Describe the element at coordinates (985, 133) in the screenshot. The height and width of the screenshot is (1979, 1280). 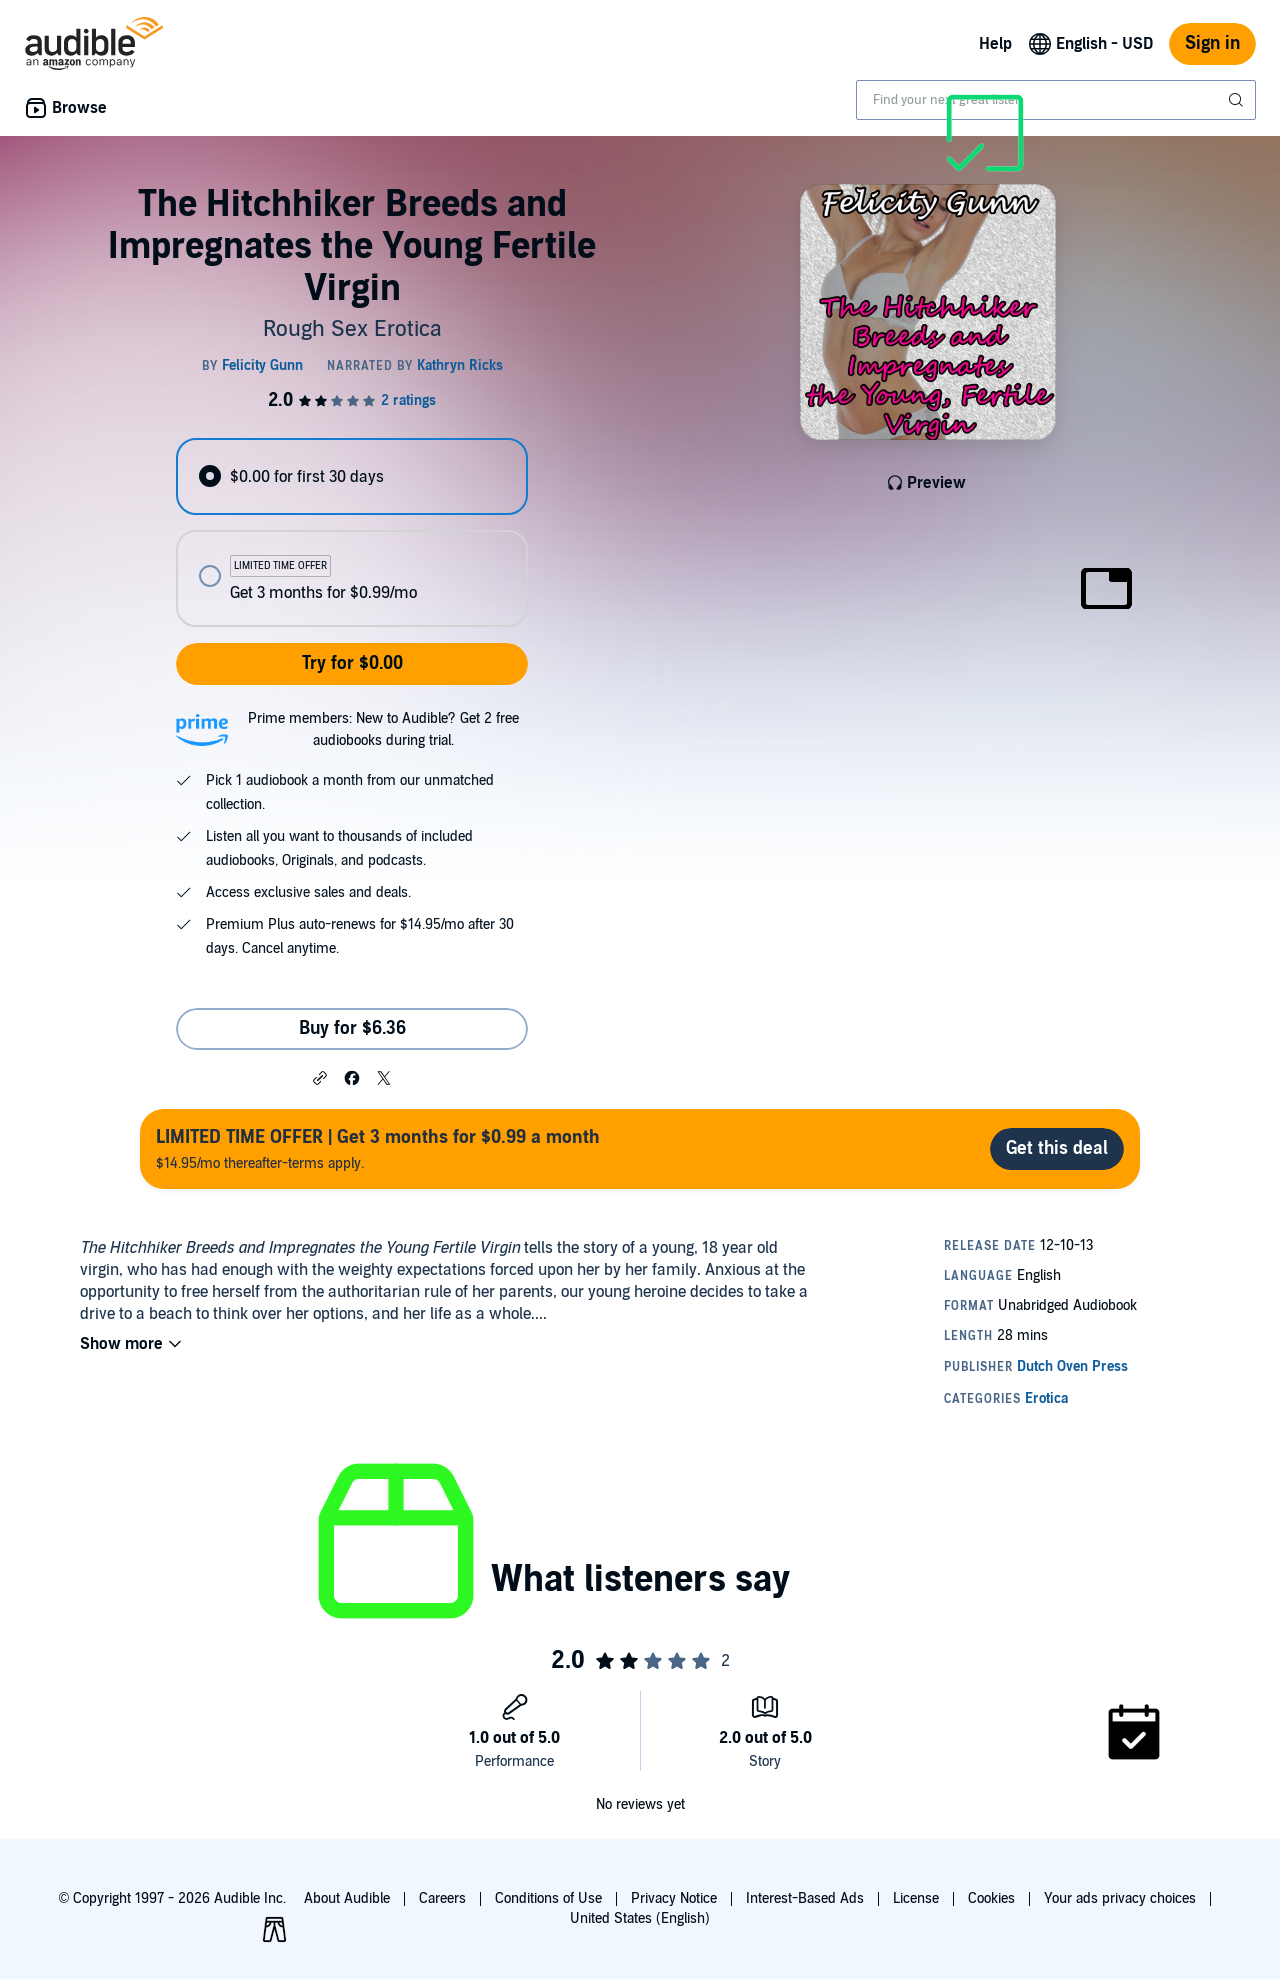
I see `mark task as complete` at that location.